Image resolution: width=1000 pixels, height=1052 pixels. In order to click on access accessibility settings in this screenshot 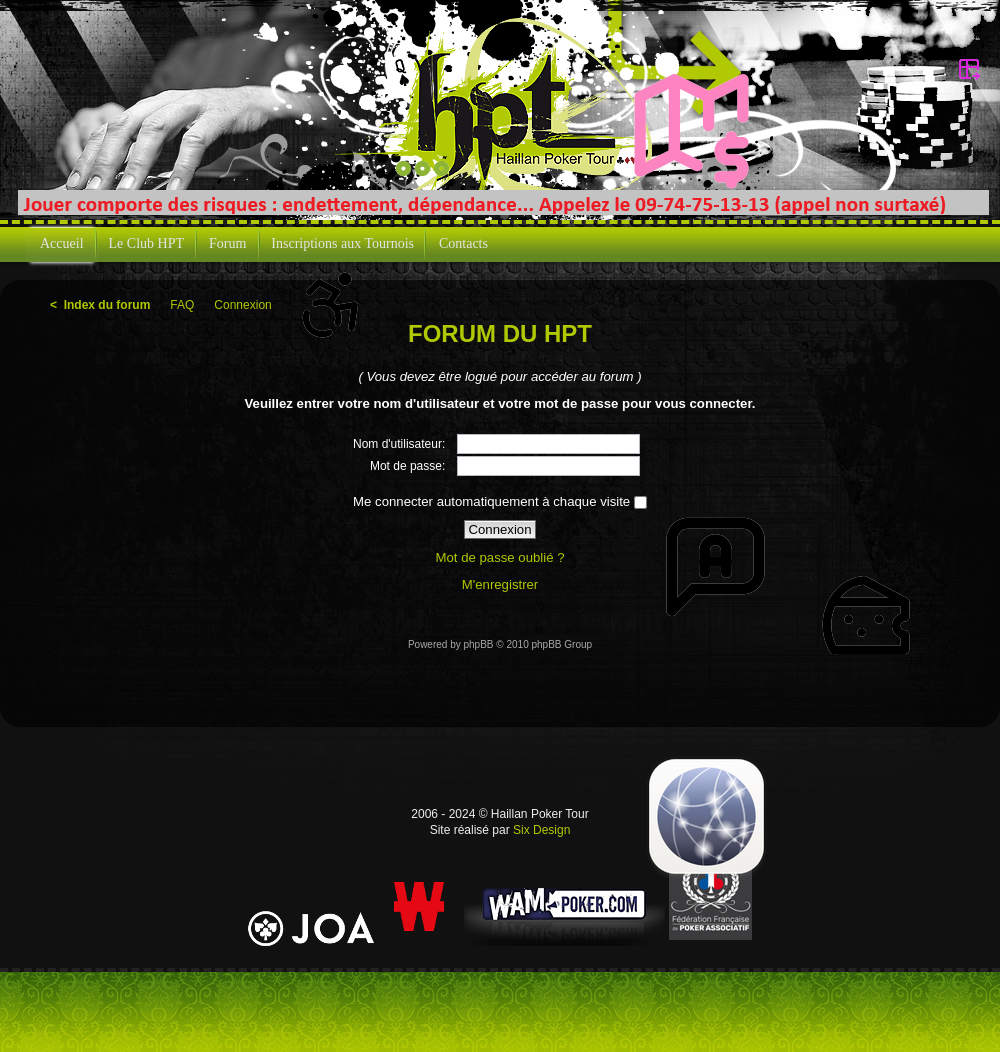, I will do `click(332, 305)`.